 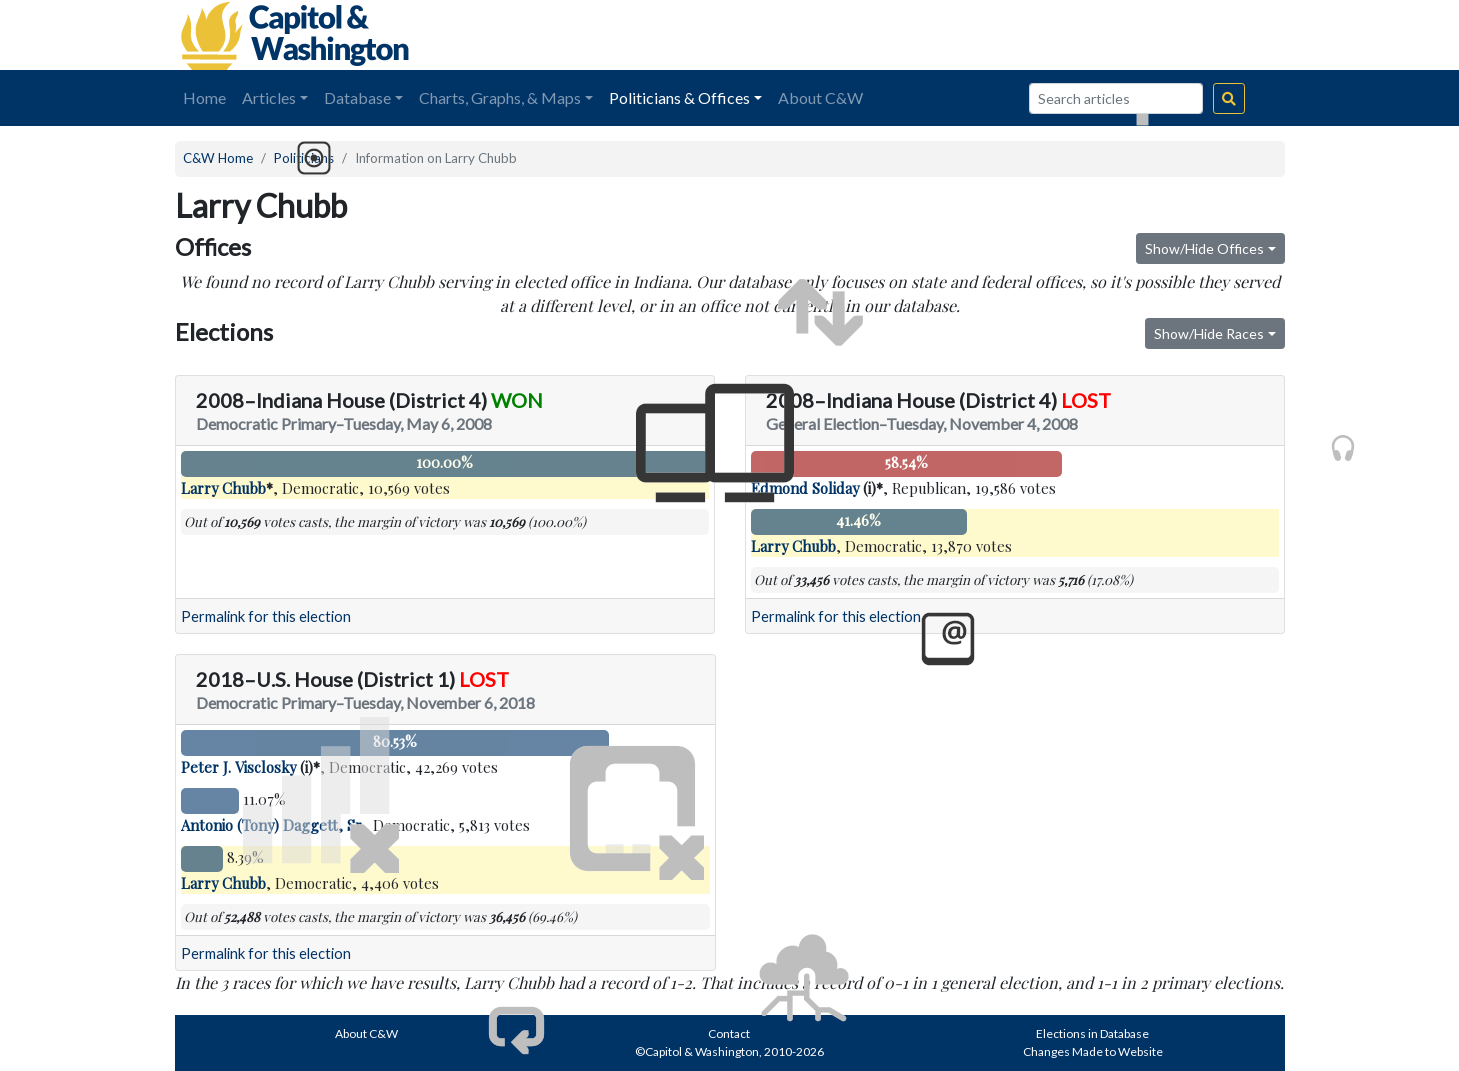 What do you see at coordinates (516, 1026) in the screenshot?
I see `enable repeat mode for current playlist` at bounding box center [516, 1026].